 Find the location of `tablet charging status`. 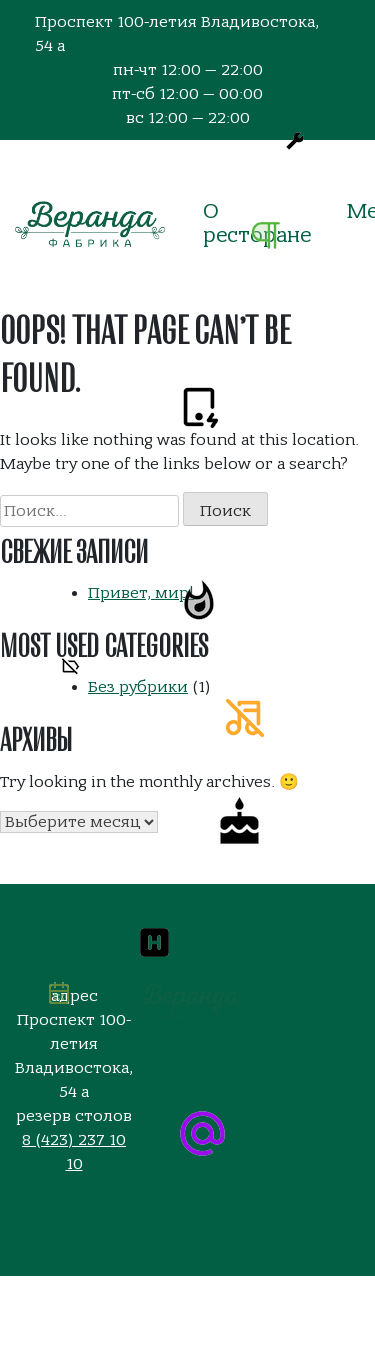

tablet charging status is located at coordinates (199, 407).